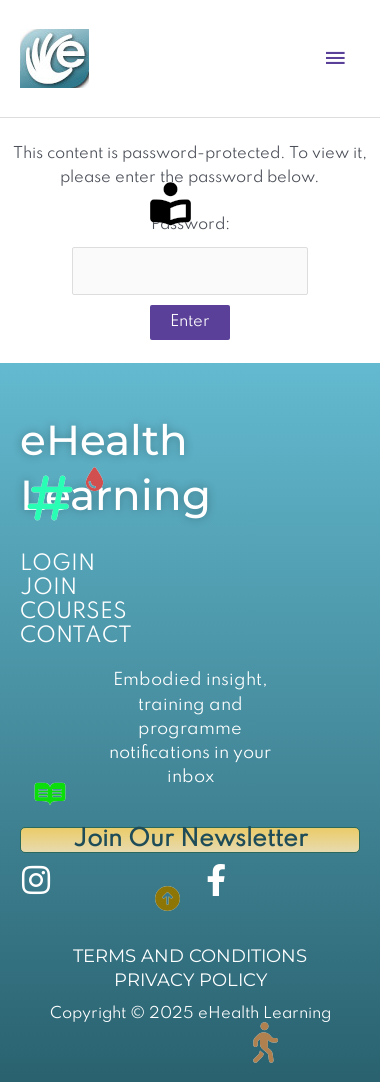  What do you see at coordinates (264, 1042) in the screenshot?
I see `walking directions or pedestrian navigation mode` at bounding box center [264, 1042].